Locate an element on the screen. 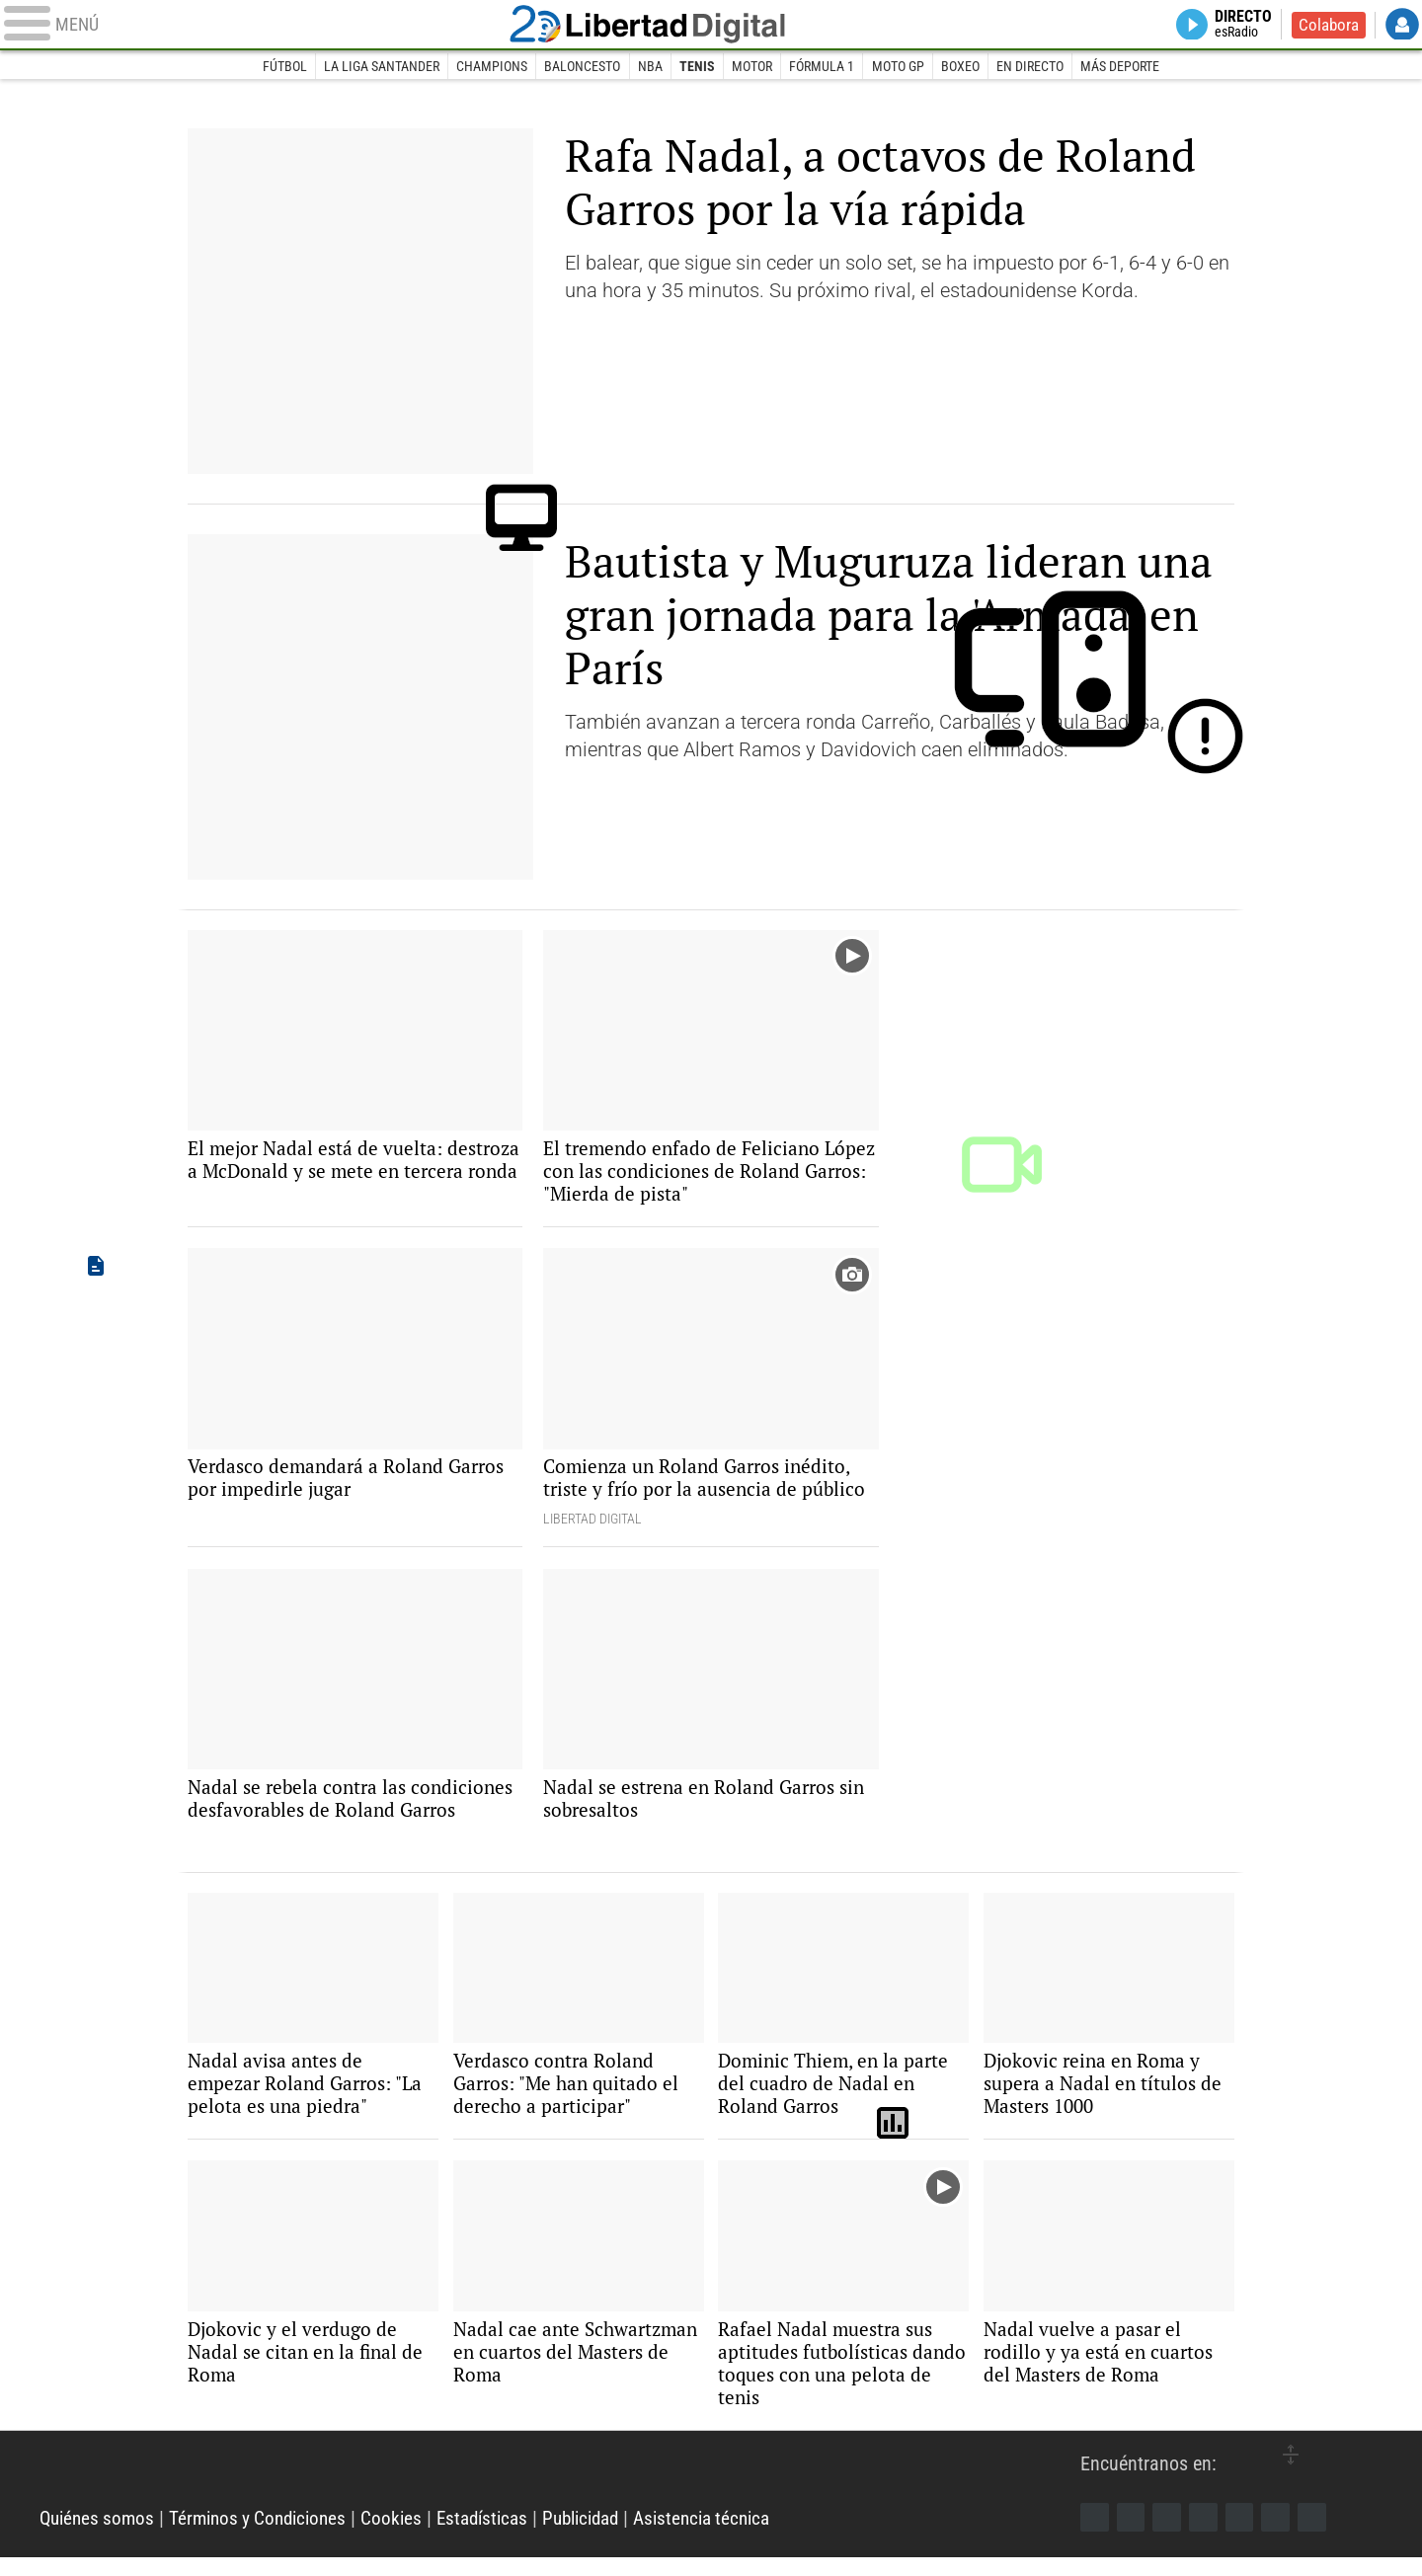 The height and width of the screenshot is (2576, 1422). indicates a warning or alert status is located at coordinates (1205, 736).